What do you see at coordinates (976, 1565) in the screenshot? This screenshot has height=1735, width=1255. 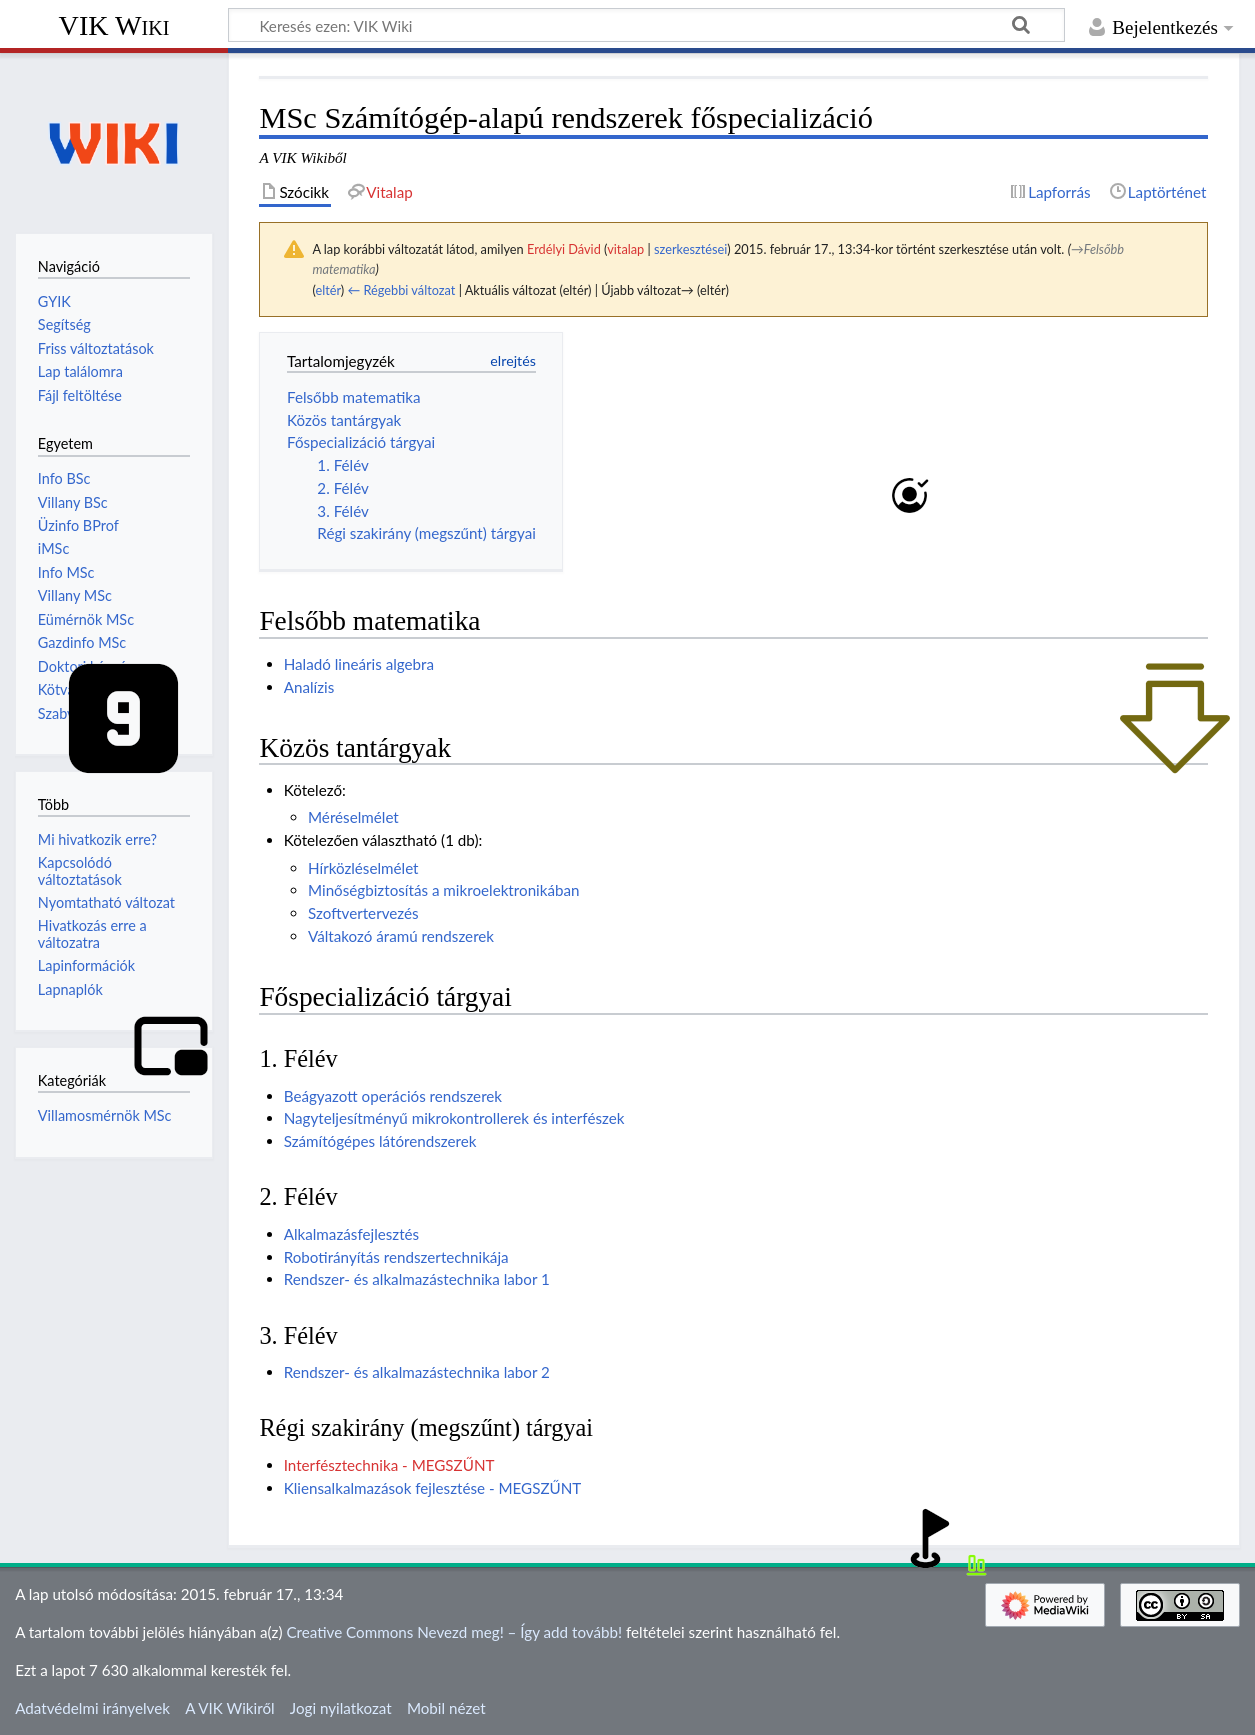 I see `align selected objects to the bottom` at bounding box center [976, 1565].